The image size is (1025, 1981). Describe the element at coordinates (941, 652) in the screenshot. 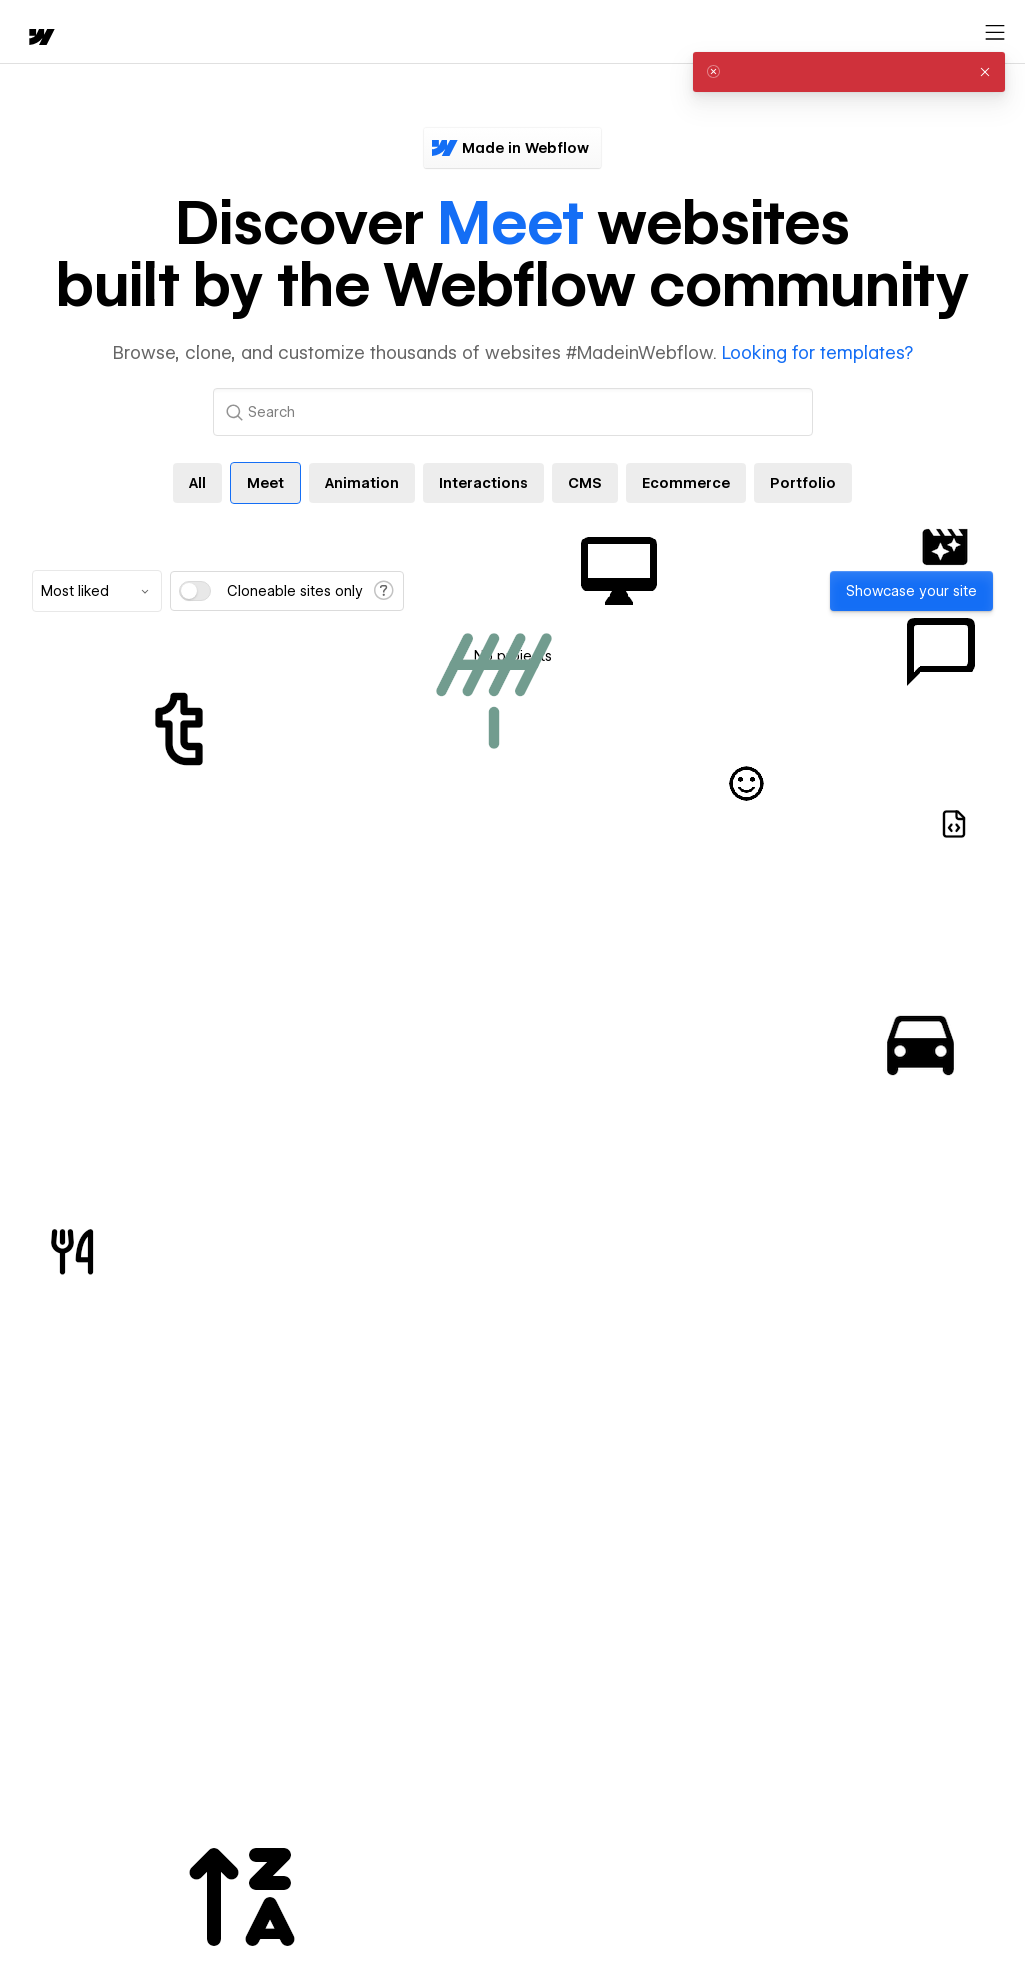

I see `open a new chat or message` at that location.